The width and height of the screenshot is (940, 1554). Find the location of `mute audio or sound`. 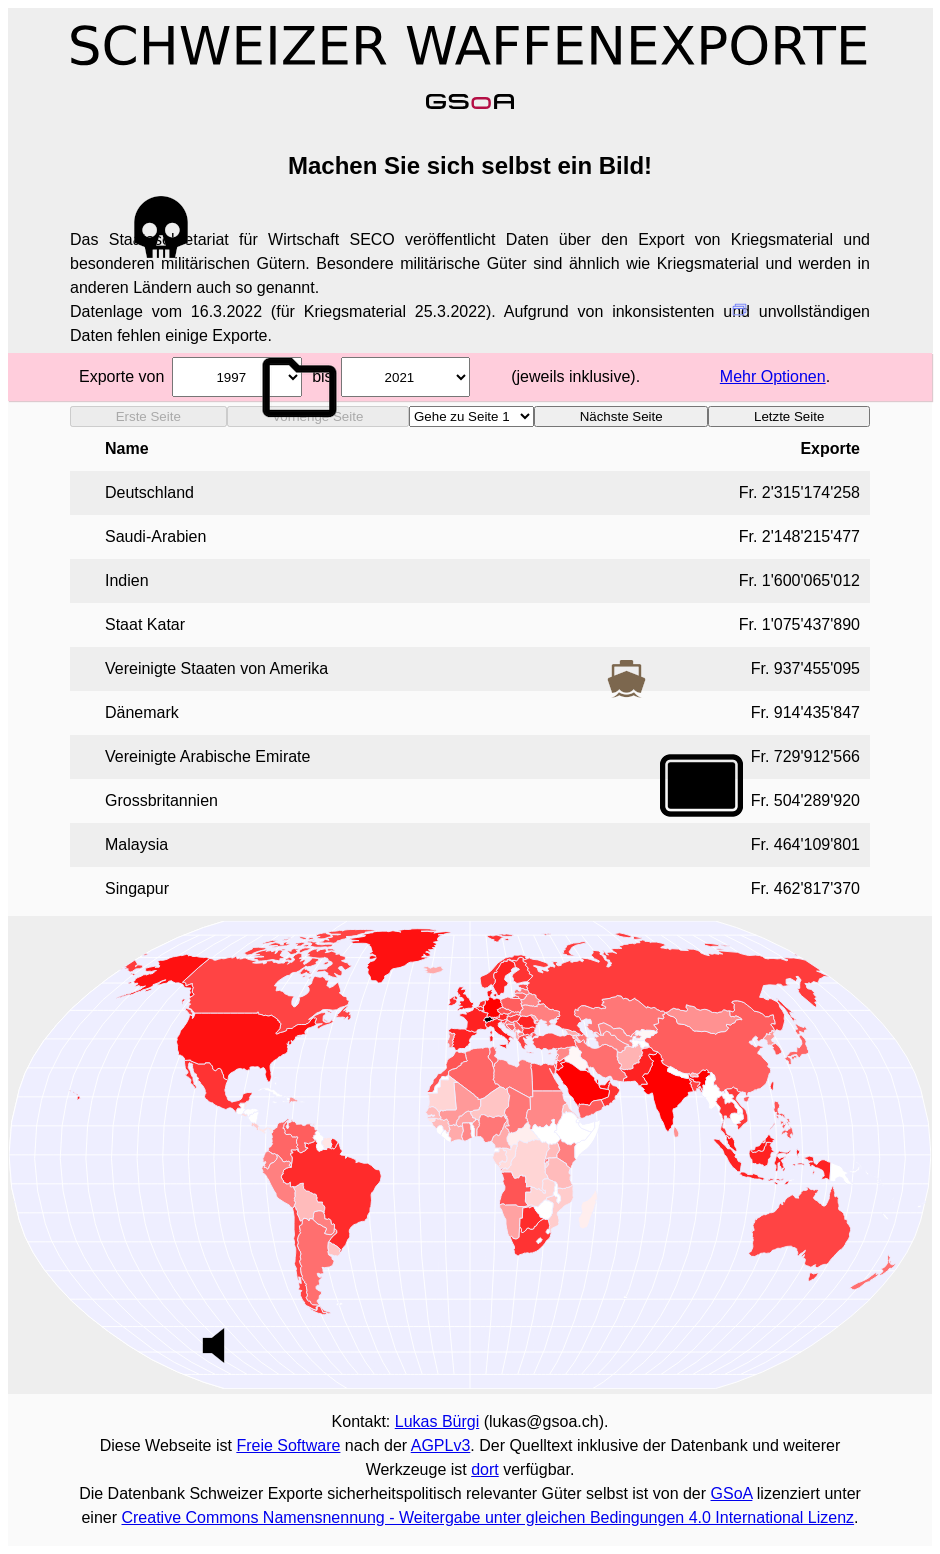

mute audio or sound is located at coordinates (213, 1345).